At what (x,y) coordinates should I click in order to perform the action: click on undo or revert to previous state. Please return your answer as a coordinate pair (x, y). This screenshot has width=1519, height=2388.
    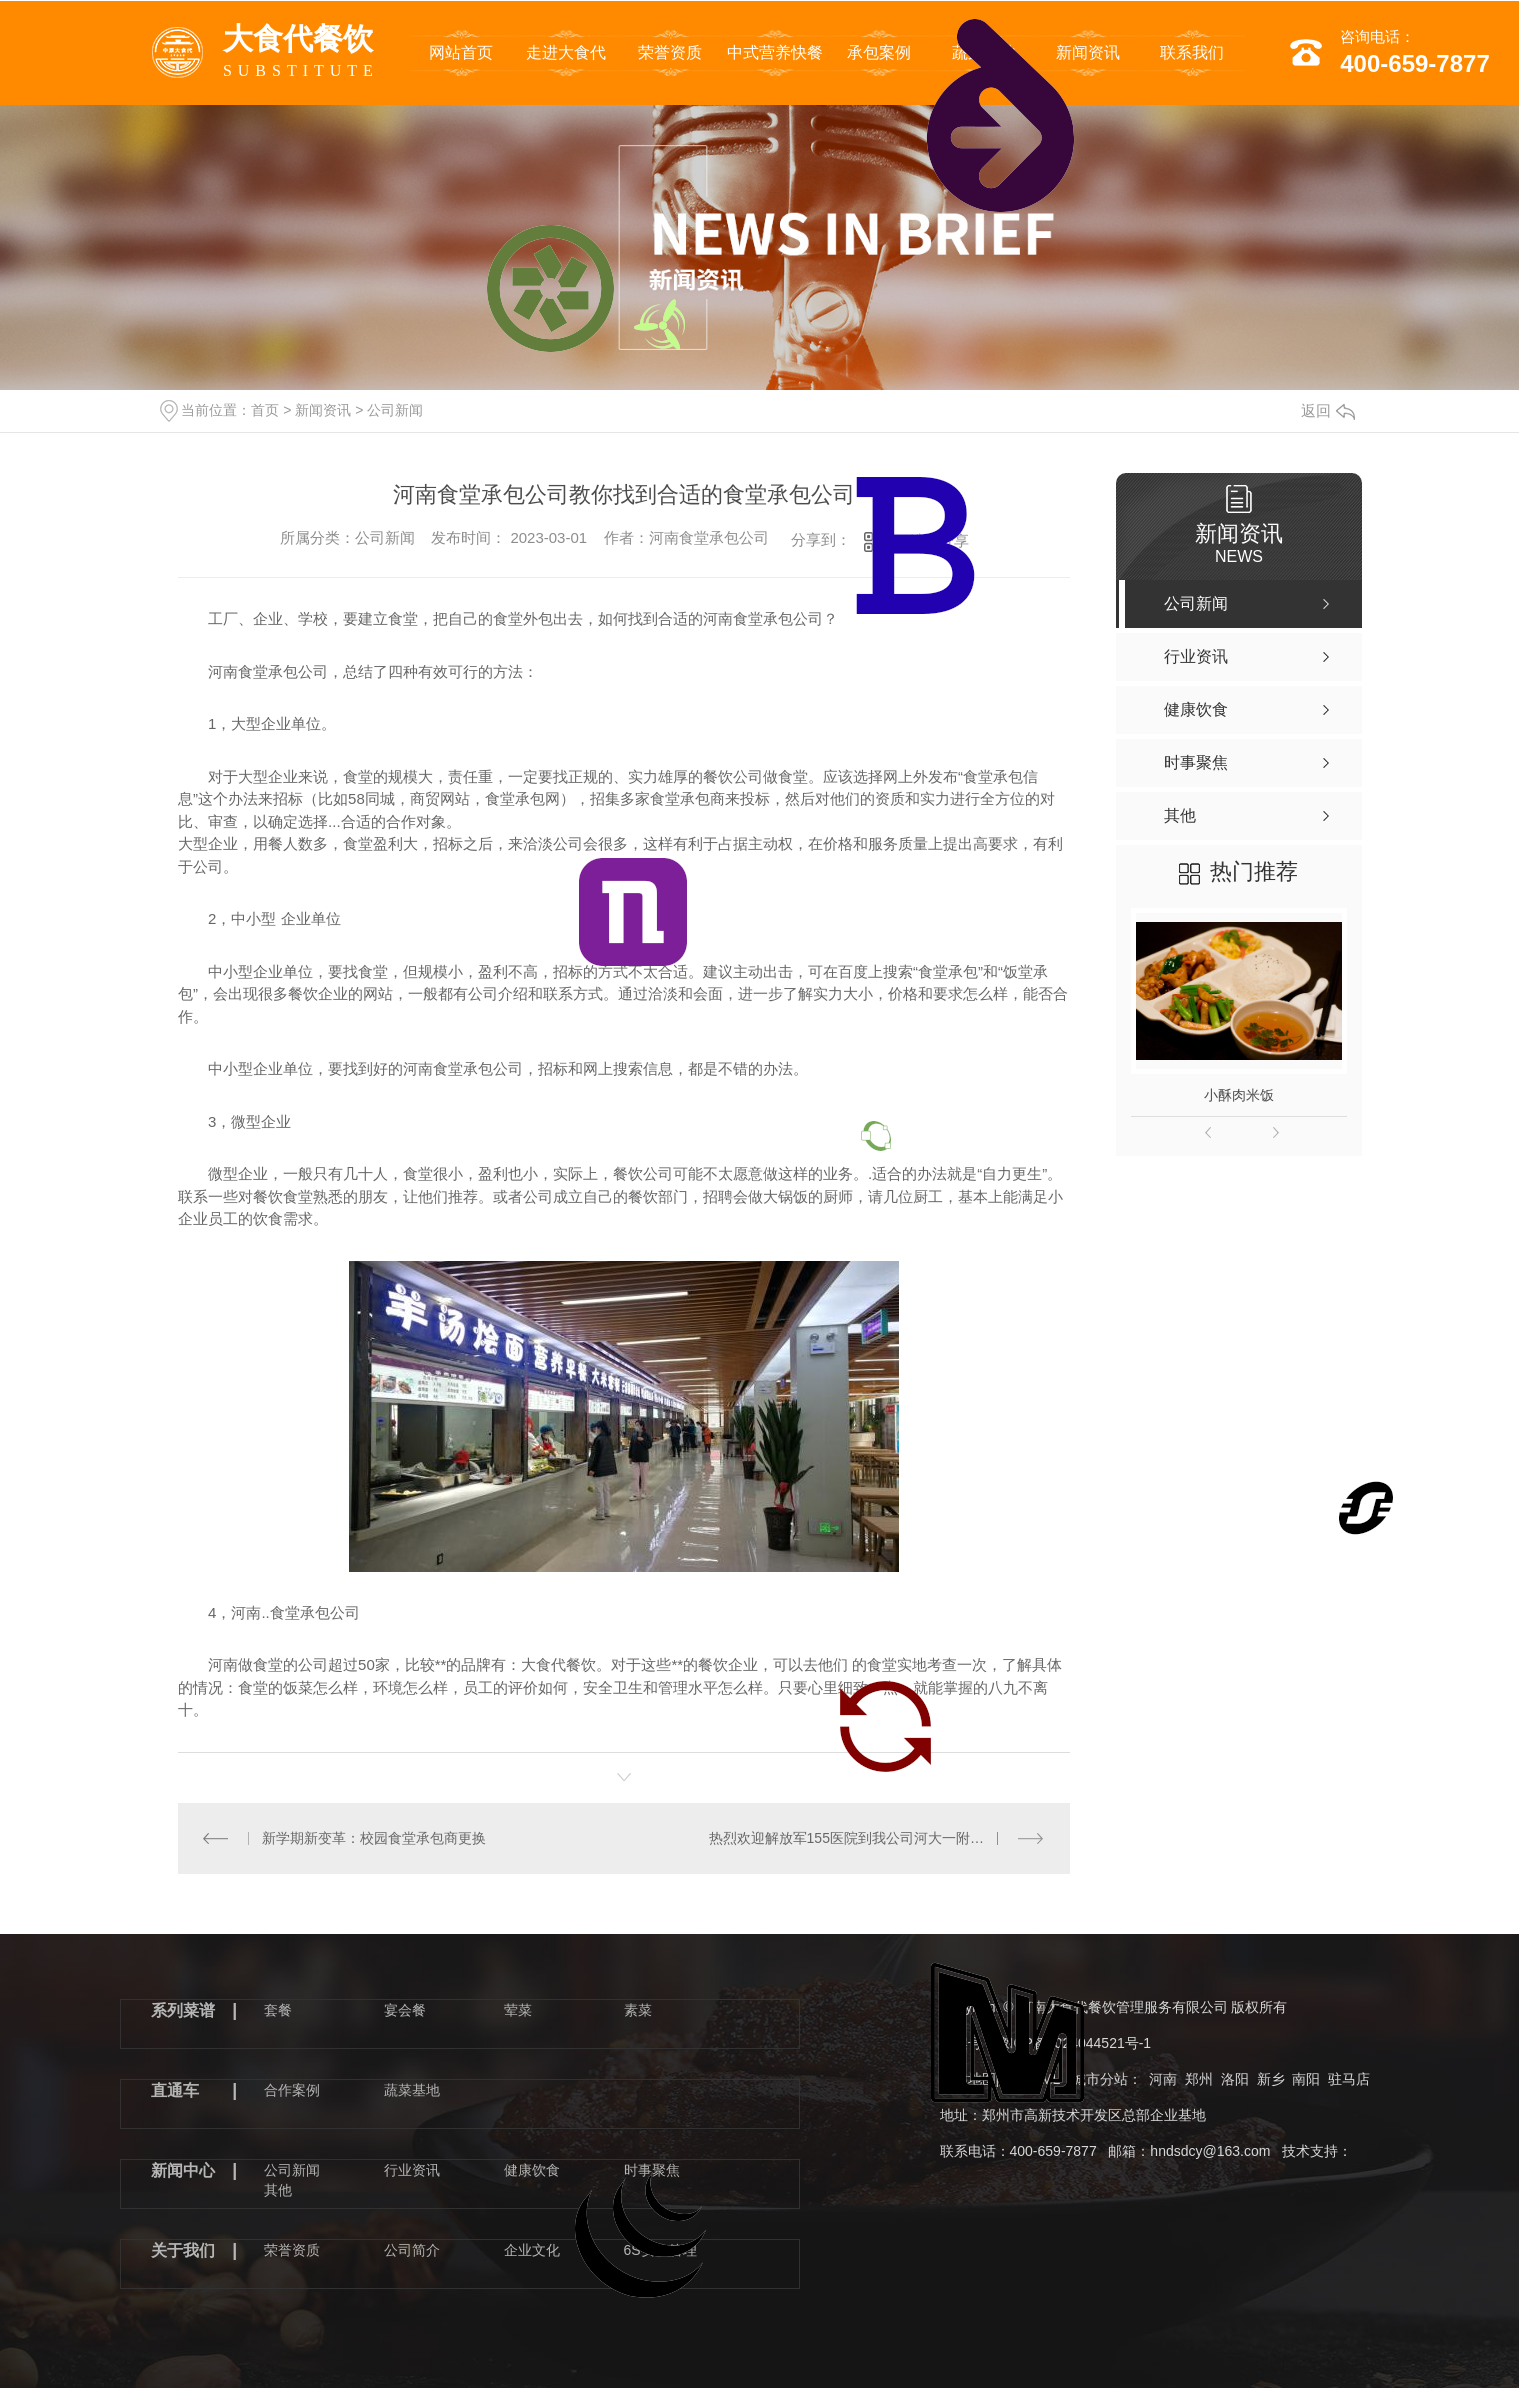
    Looking at the image, I should click on (885, 1726).